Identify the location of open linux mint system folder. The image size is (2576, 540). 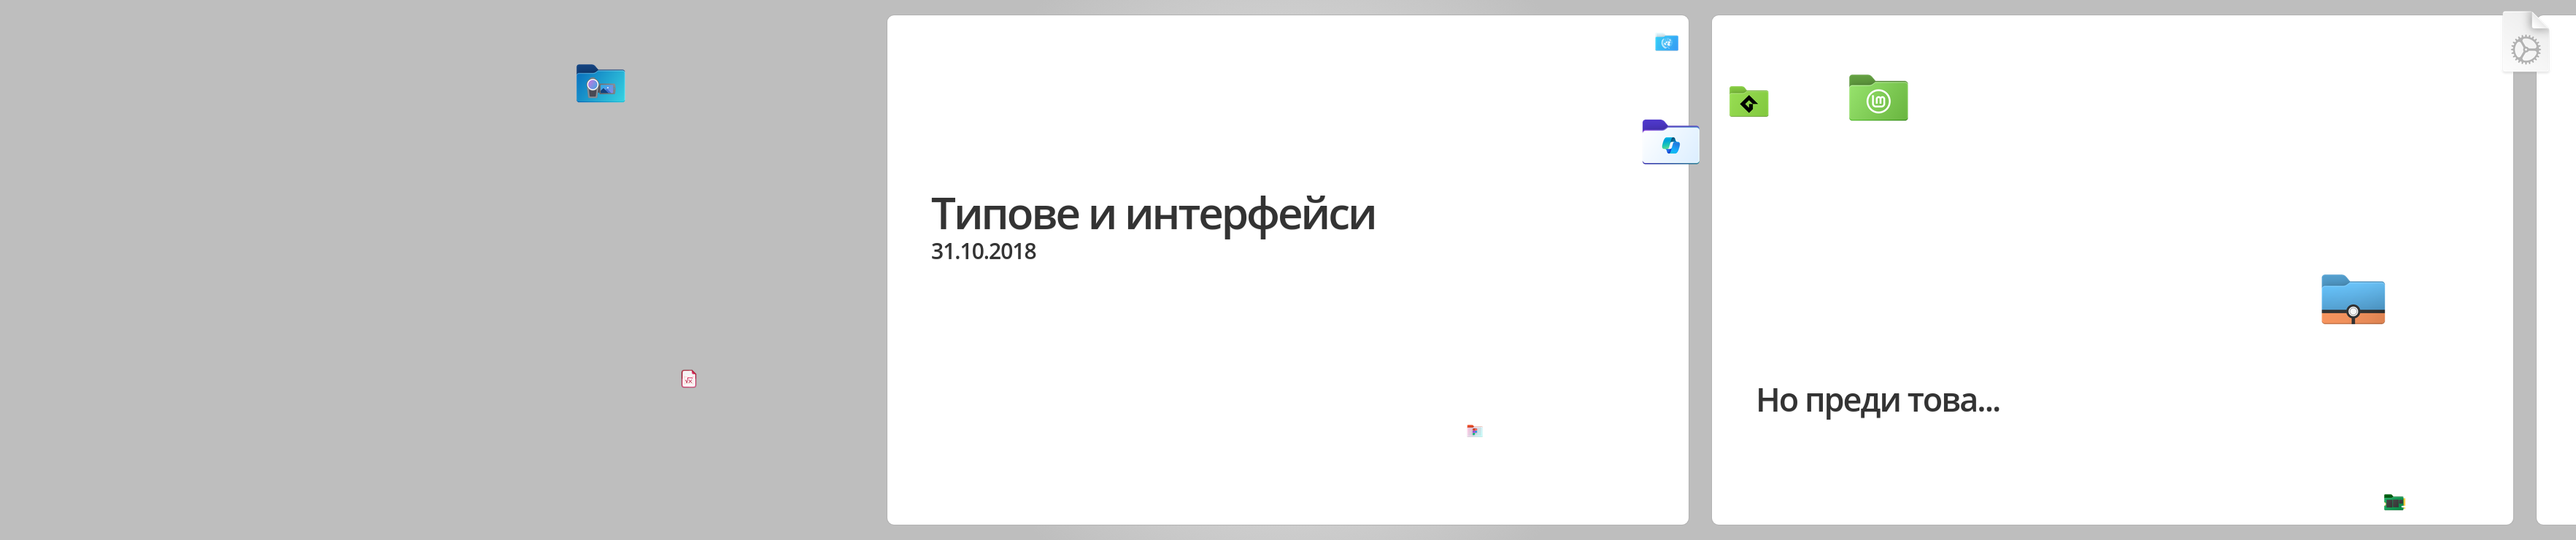
(1878, 99).